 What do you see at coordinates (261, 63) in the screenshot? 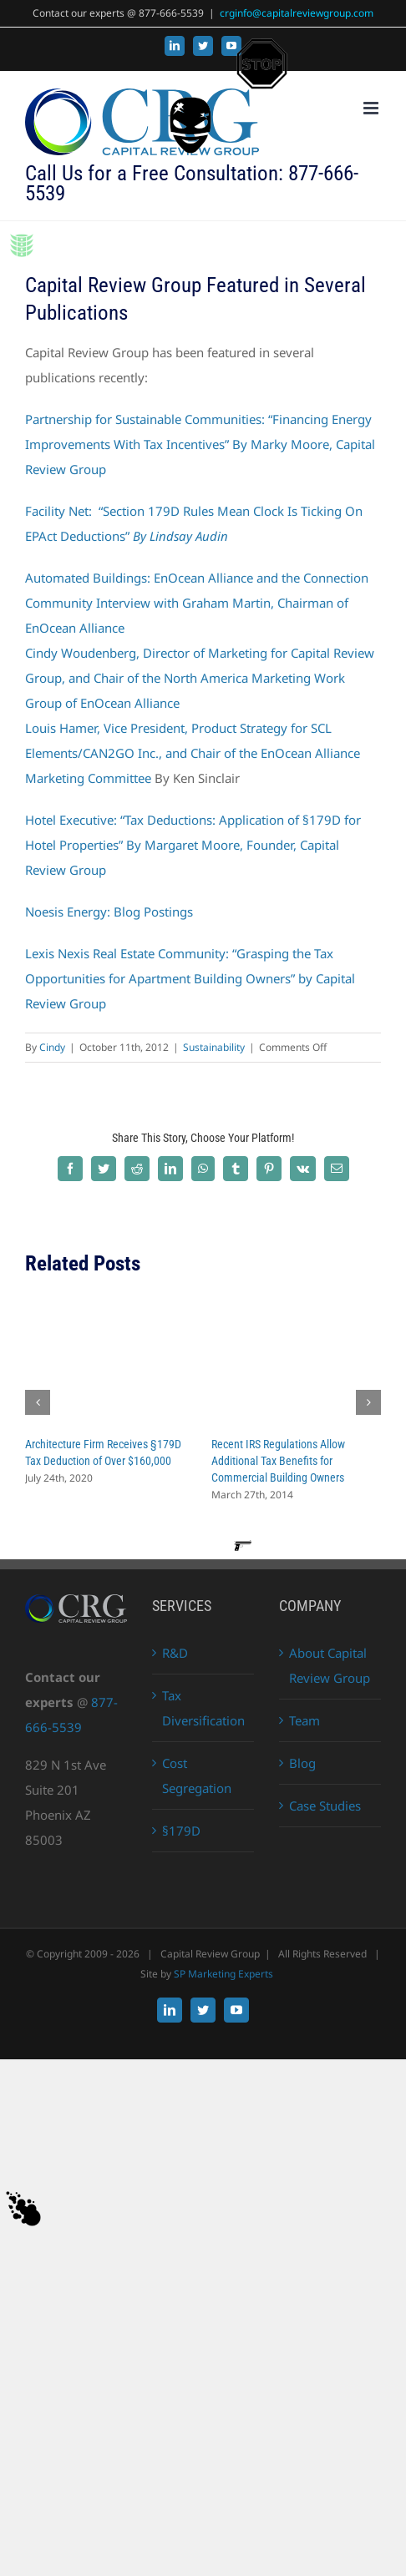
I see `stop or halt current action` at bounding box center [261, 63].